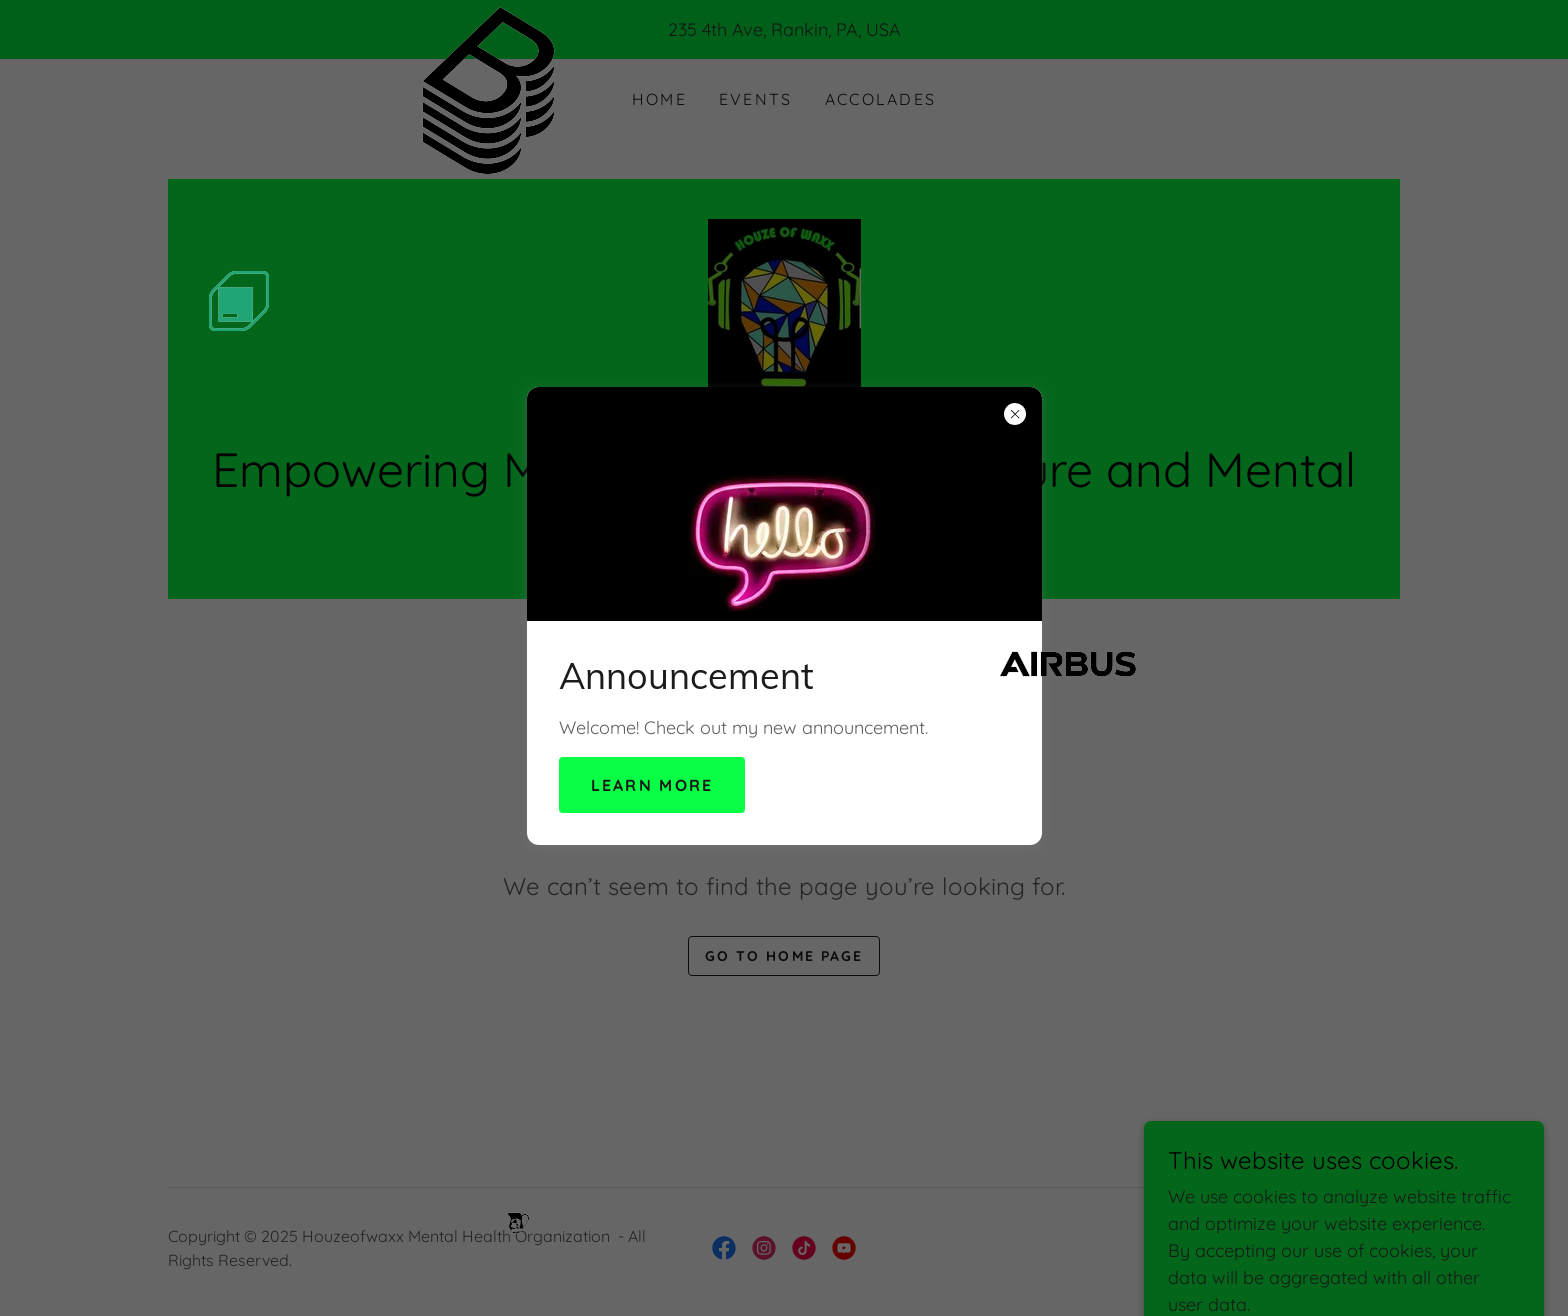  I want to click on jetbrains company logo, so click(239, 301).